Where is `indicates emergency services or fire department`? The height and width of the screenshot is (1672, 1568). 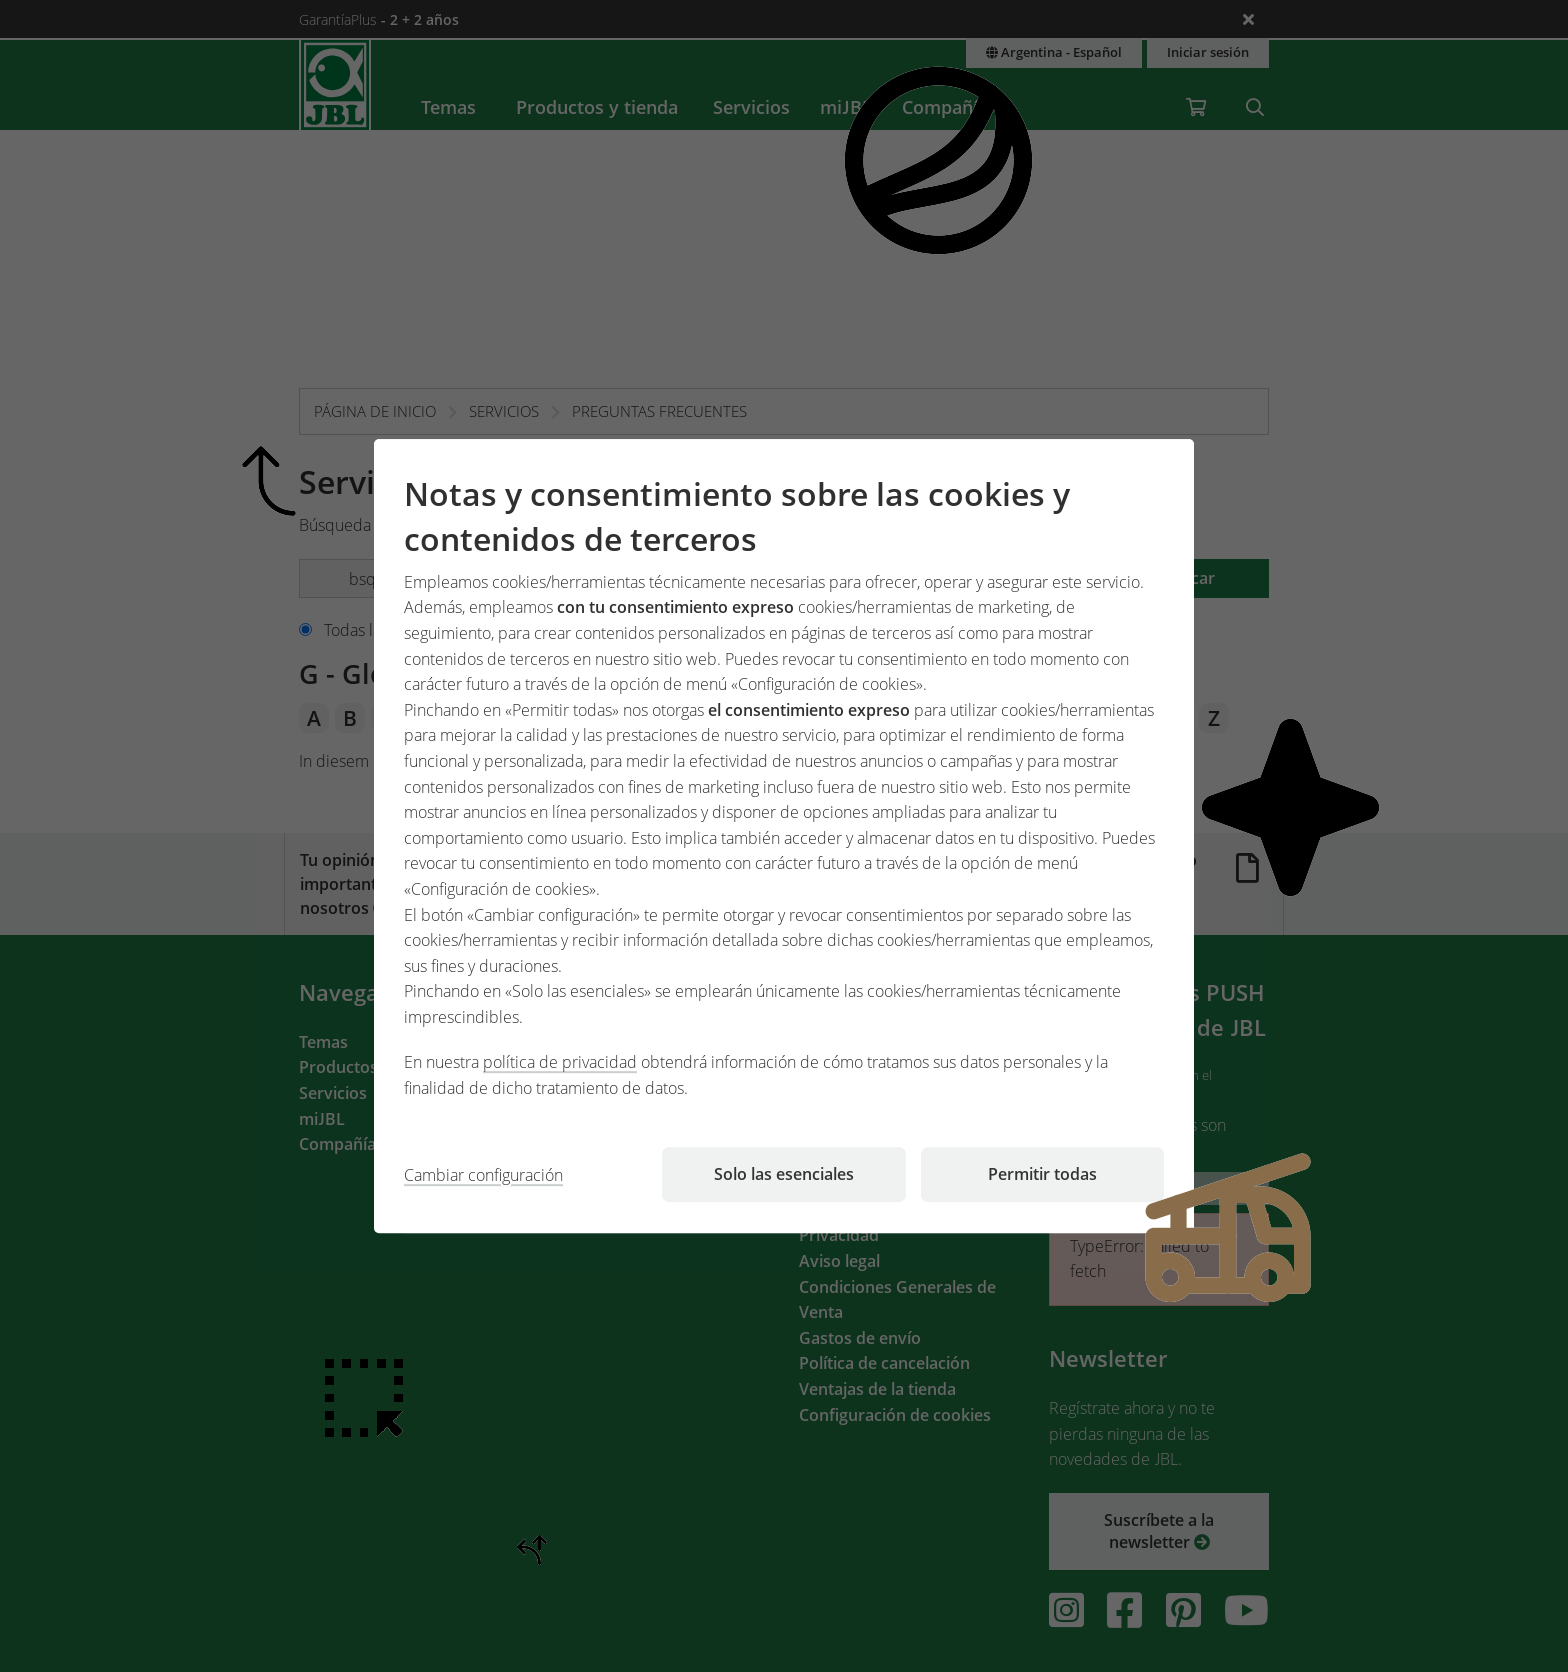 indicates emergency services or fire department is located at coordinates (1228, 1236).